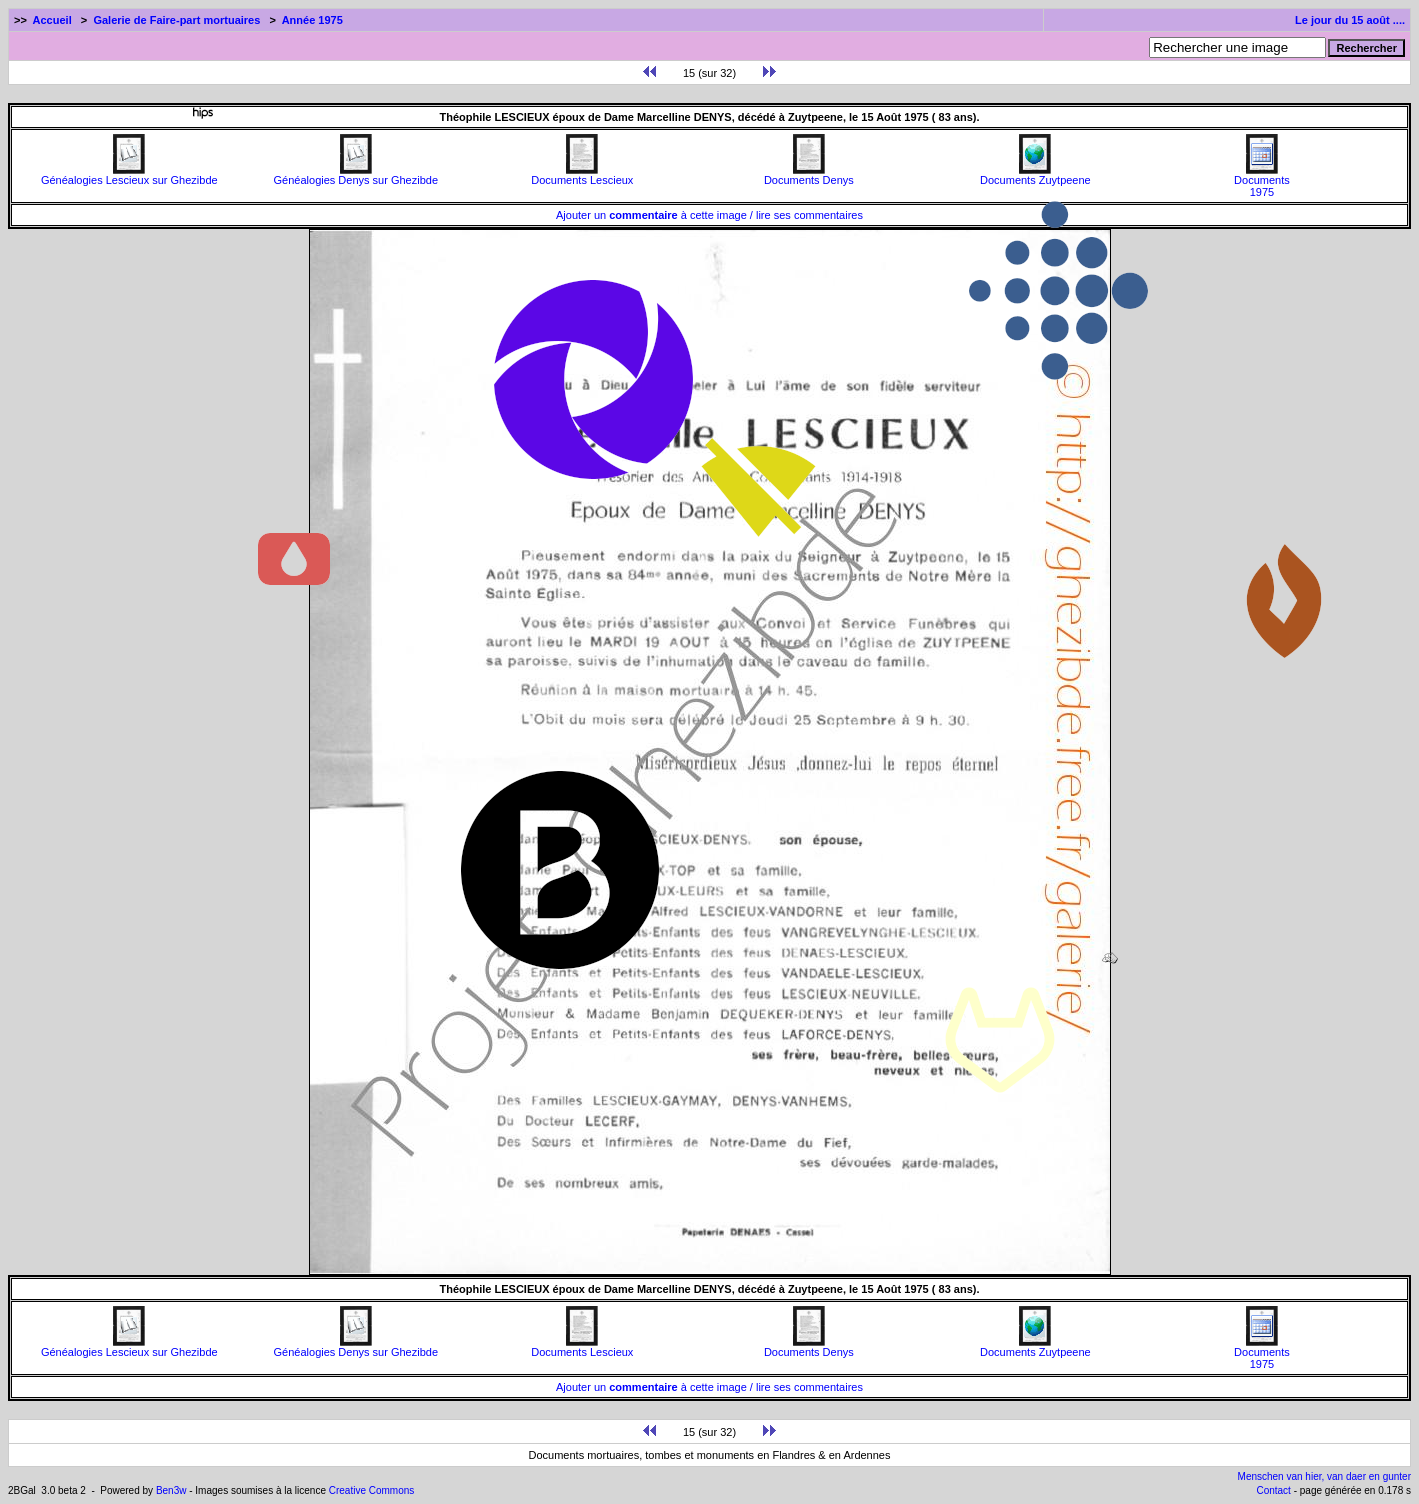  Describe the element at coordinates (1058, 290) in the screenshot. I see `open the Fitbit app` at that location.